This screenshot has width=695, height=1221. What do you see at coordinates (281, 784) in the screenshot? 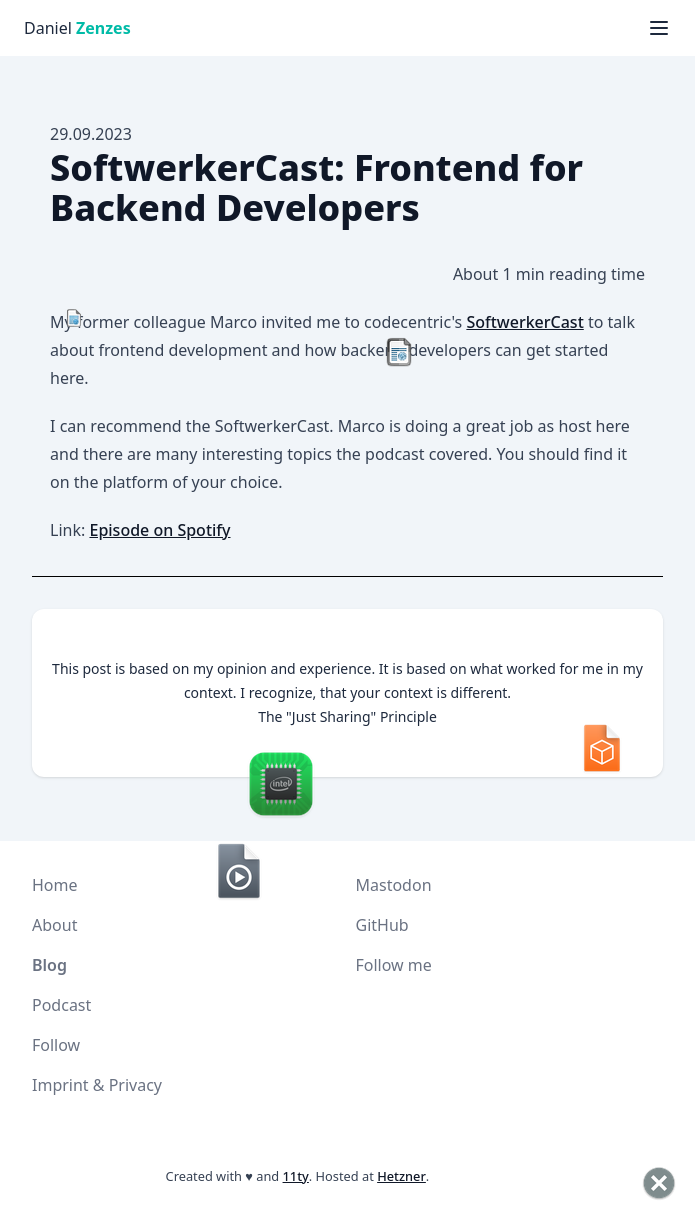
I see `open hardware information utility` at bounding box center [281, 784].